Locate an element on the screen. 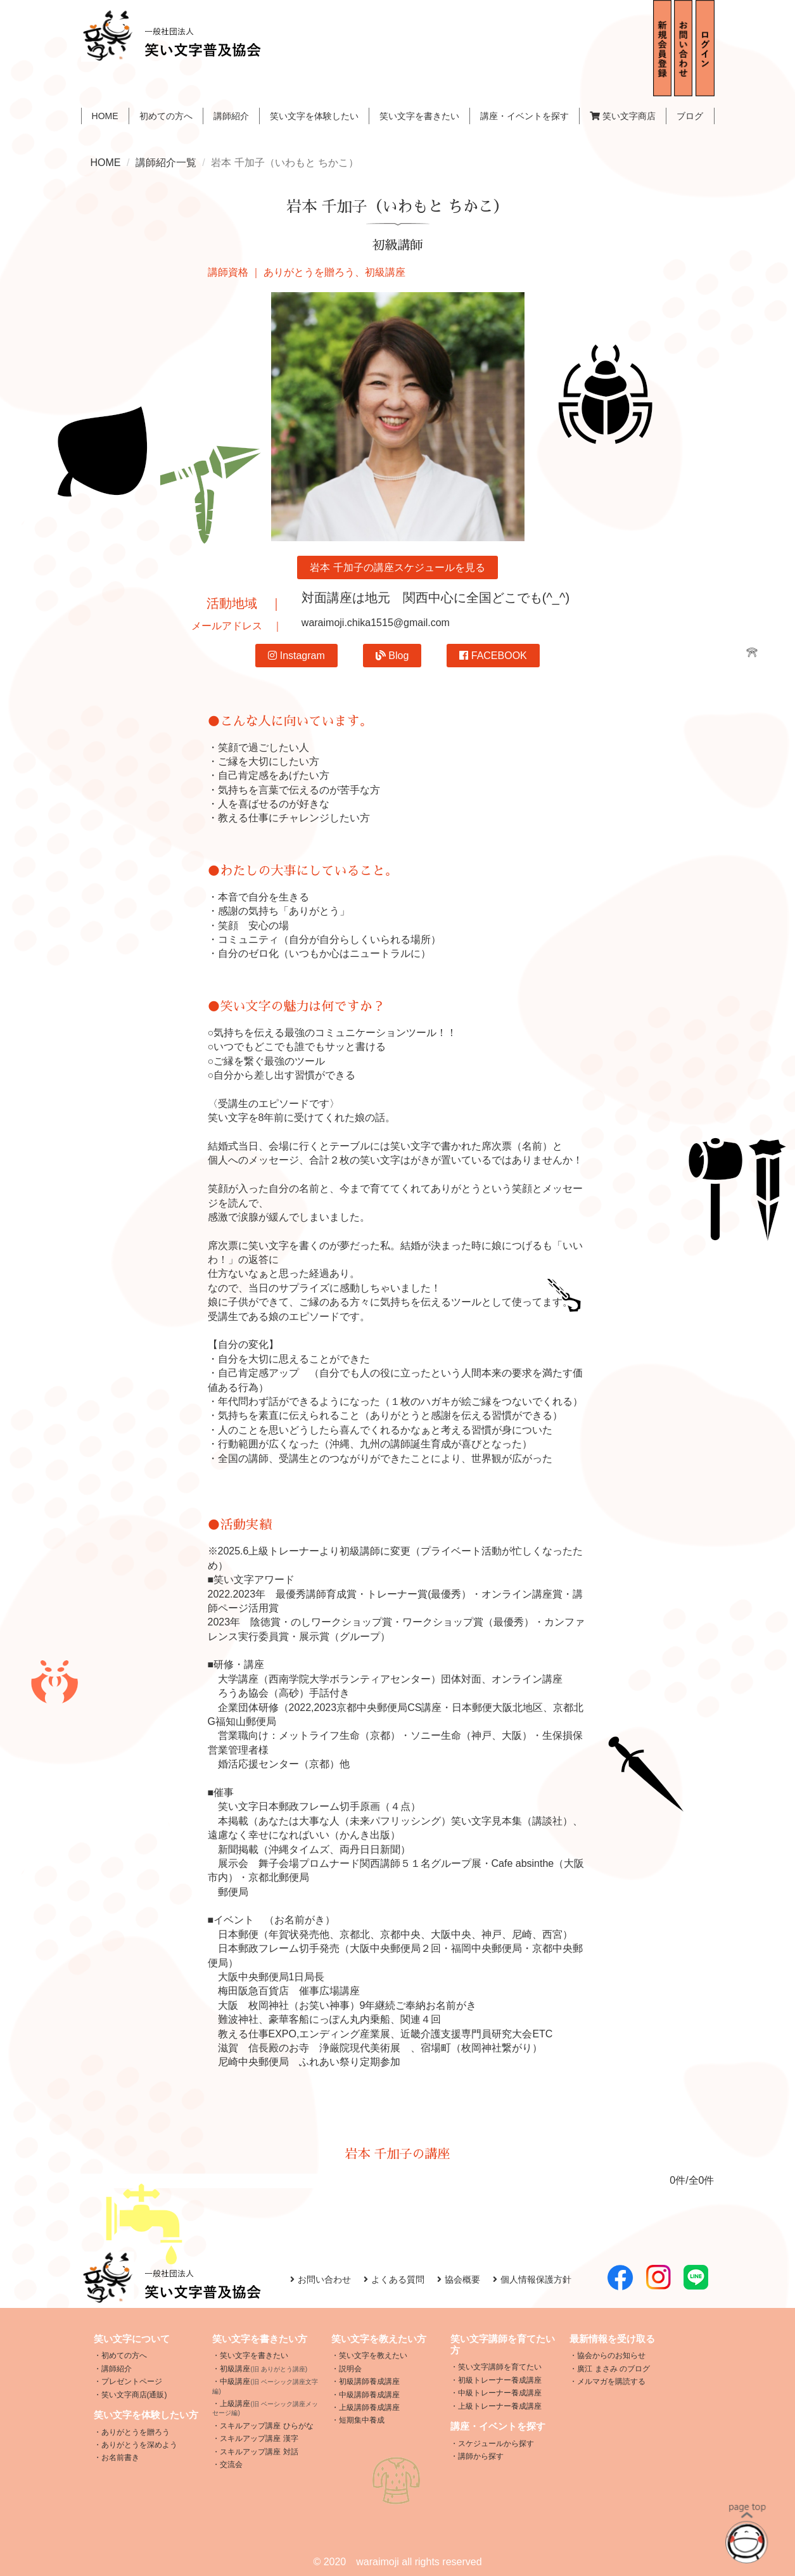 Image resolution: width=795 pixels, height=2576 pixels. insect or creature type indicator in a game interface is located at coordinates (54, 1681).